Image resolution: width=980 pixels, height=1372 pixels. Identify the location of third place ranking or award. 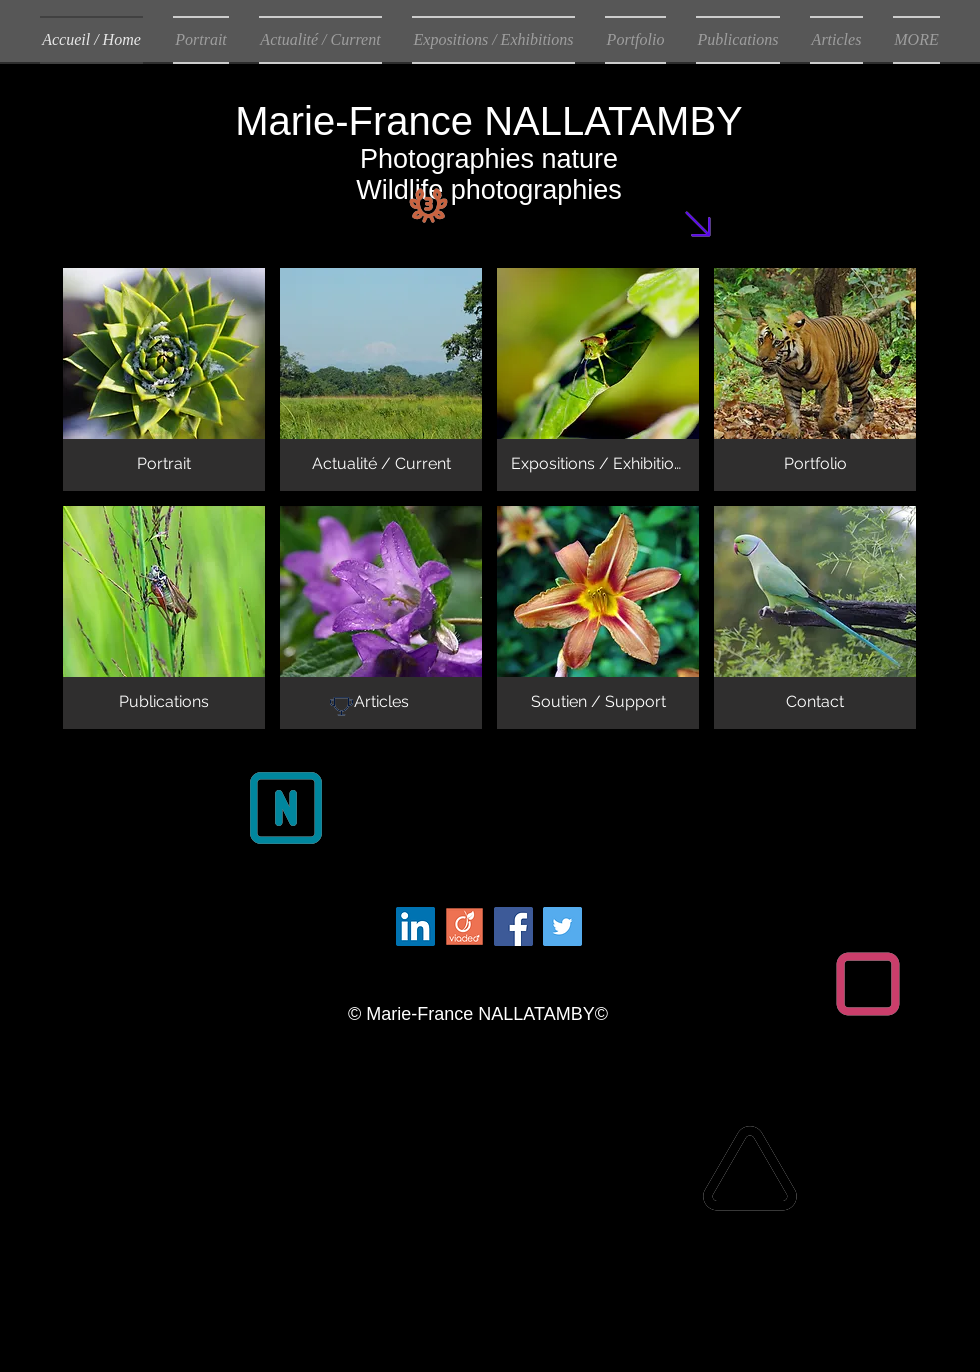
(428, 205).